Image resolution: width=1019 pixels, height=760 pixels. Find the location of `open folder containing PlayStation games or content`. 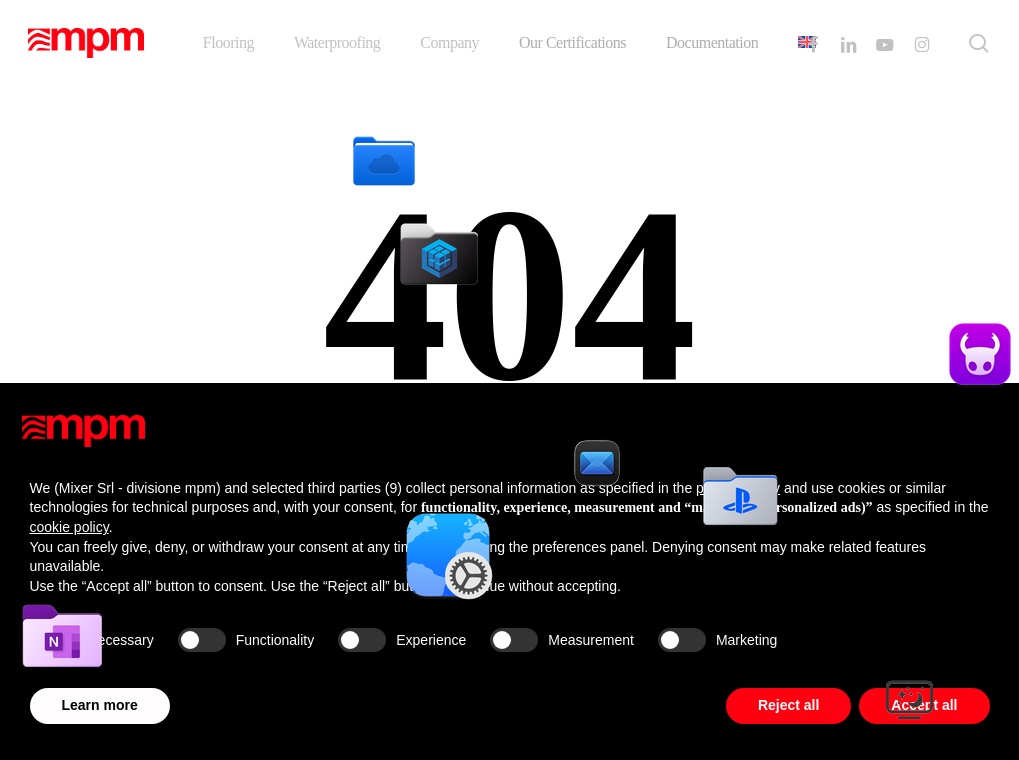

open folder containing PlayStation games or content is located at coordinates (740, 498).